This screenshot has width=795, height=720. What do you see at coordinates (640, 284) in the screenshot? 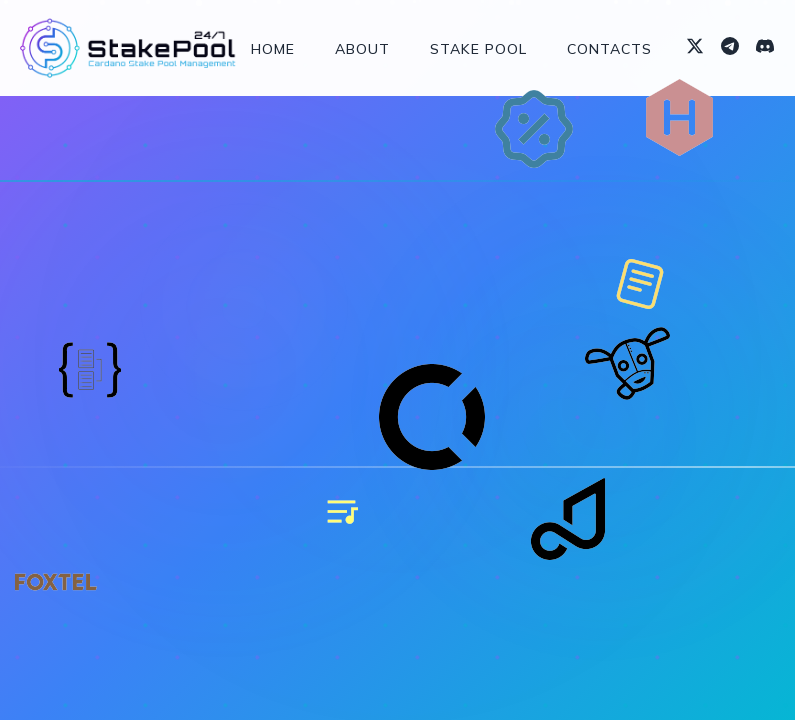
I see `visit read.cv profile or portfolio` at bounding box center [640, 284].